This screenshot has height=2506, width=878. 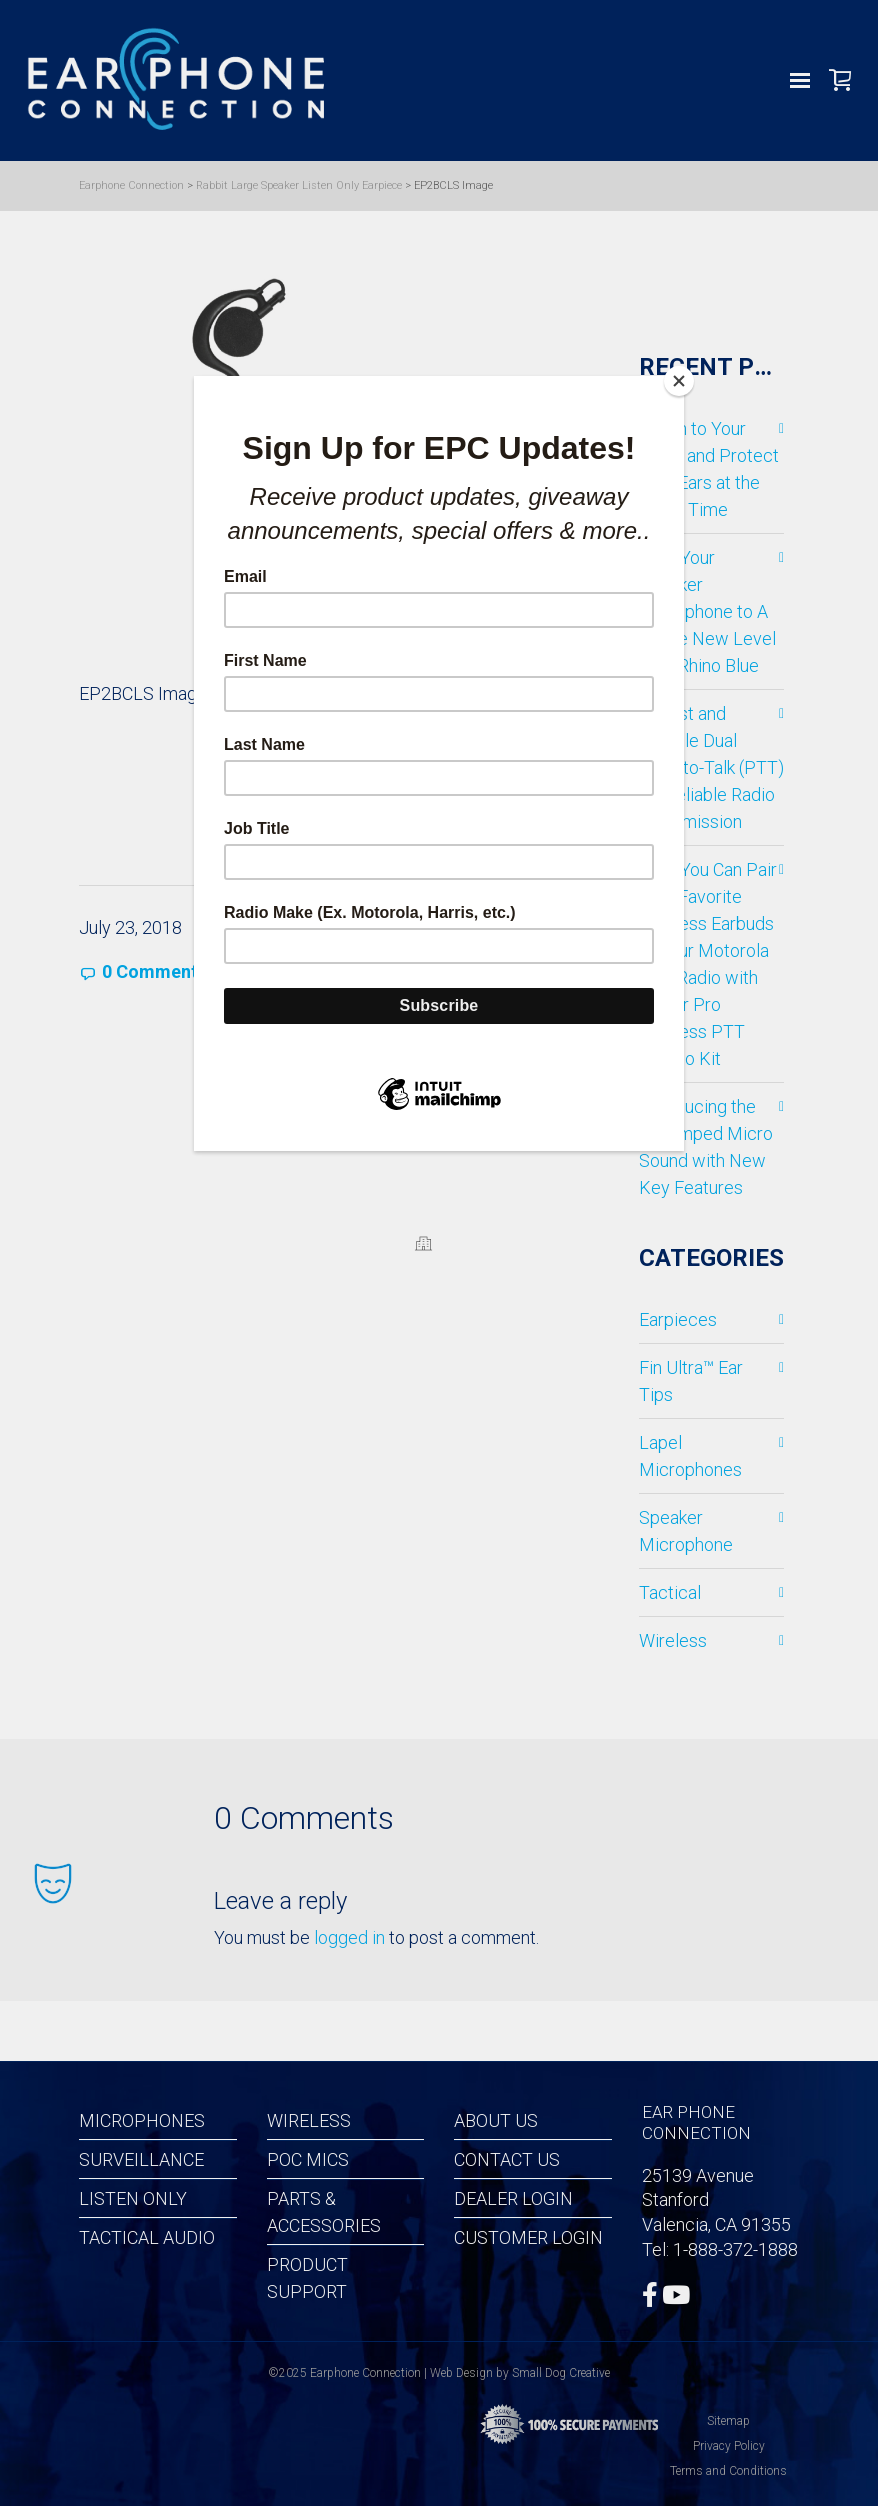 I want to click on access theater or entertainment mode, so click(x=53, y=1882).